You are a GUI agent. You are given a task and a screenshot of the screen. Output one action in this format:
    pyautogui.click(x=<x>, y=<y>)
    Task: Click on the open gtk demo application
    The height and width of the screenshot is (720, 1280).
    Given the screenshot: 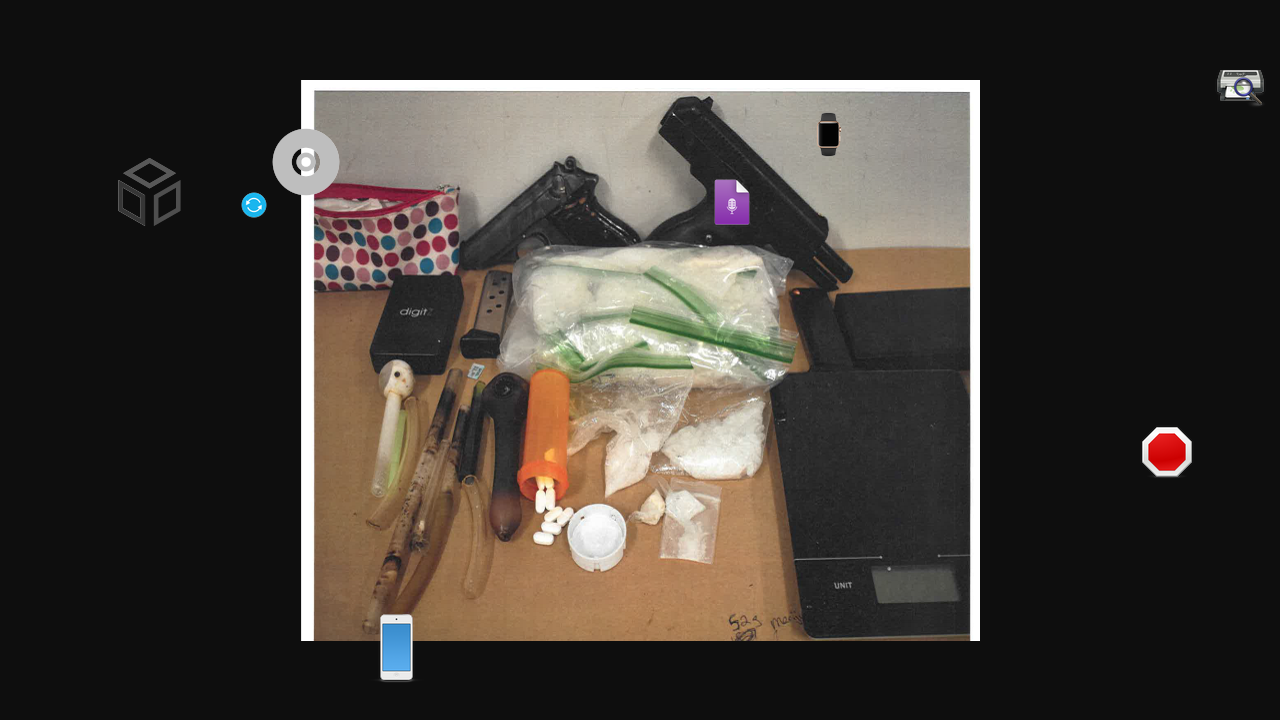 What is the action you would take?
    pyautogui.click(x=149, y=193)
    